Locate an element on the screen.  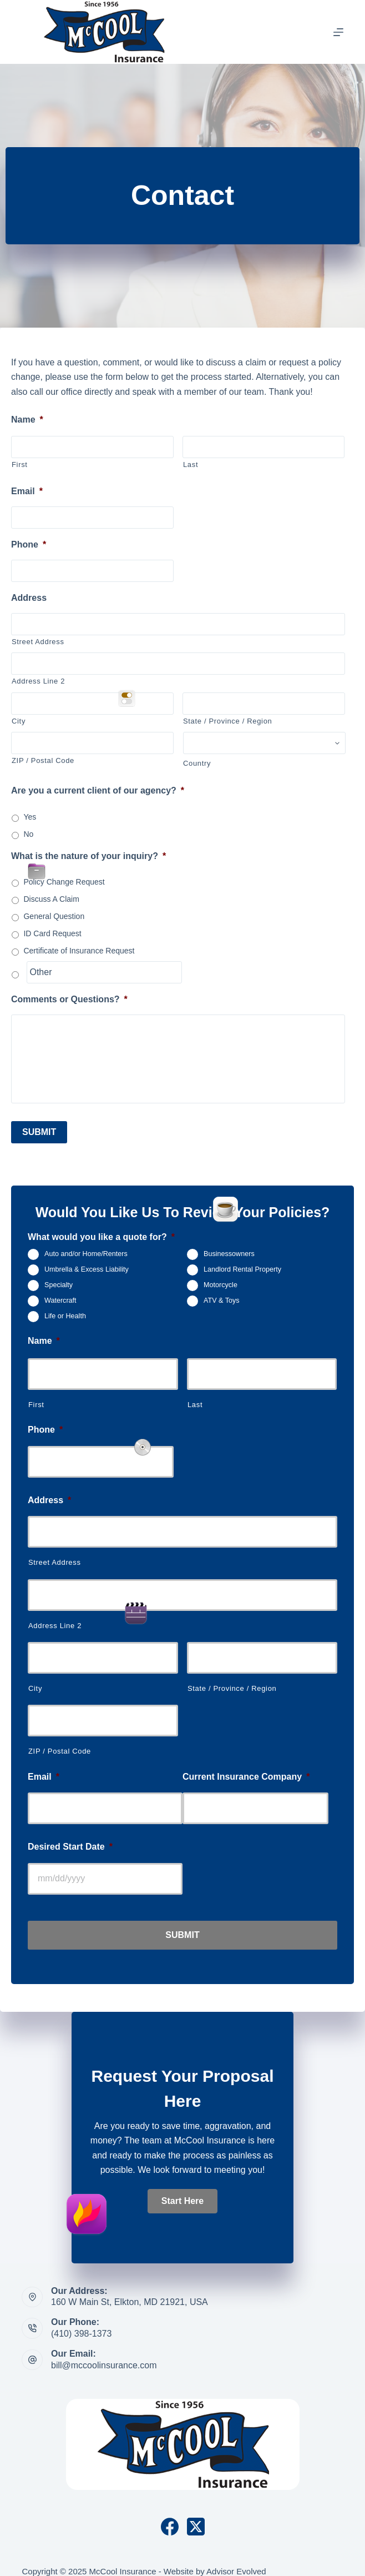
open pitivi video editor is located at coordinates (136, 1613).